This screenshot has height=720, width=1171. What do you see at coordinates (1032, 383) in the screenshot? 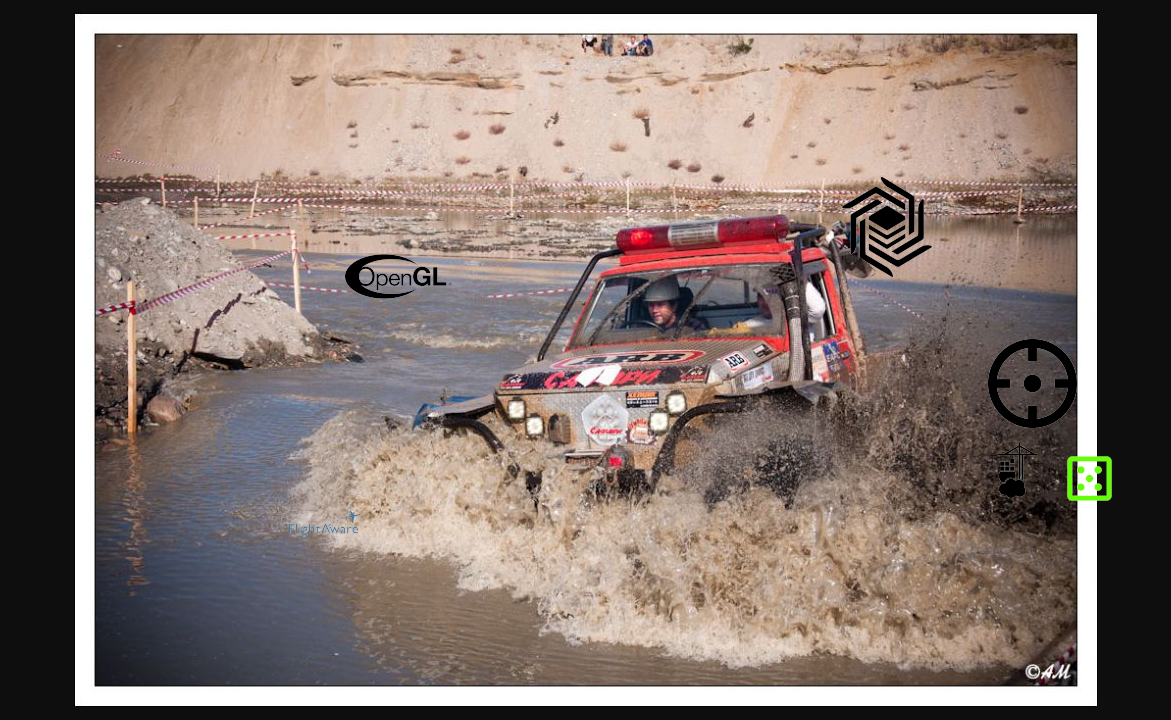
I see `center or focus on current location` at bounding box center [1032, 383].